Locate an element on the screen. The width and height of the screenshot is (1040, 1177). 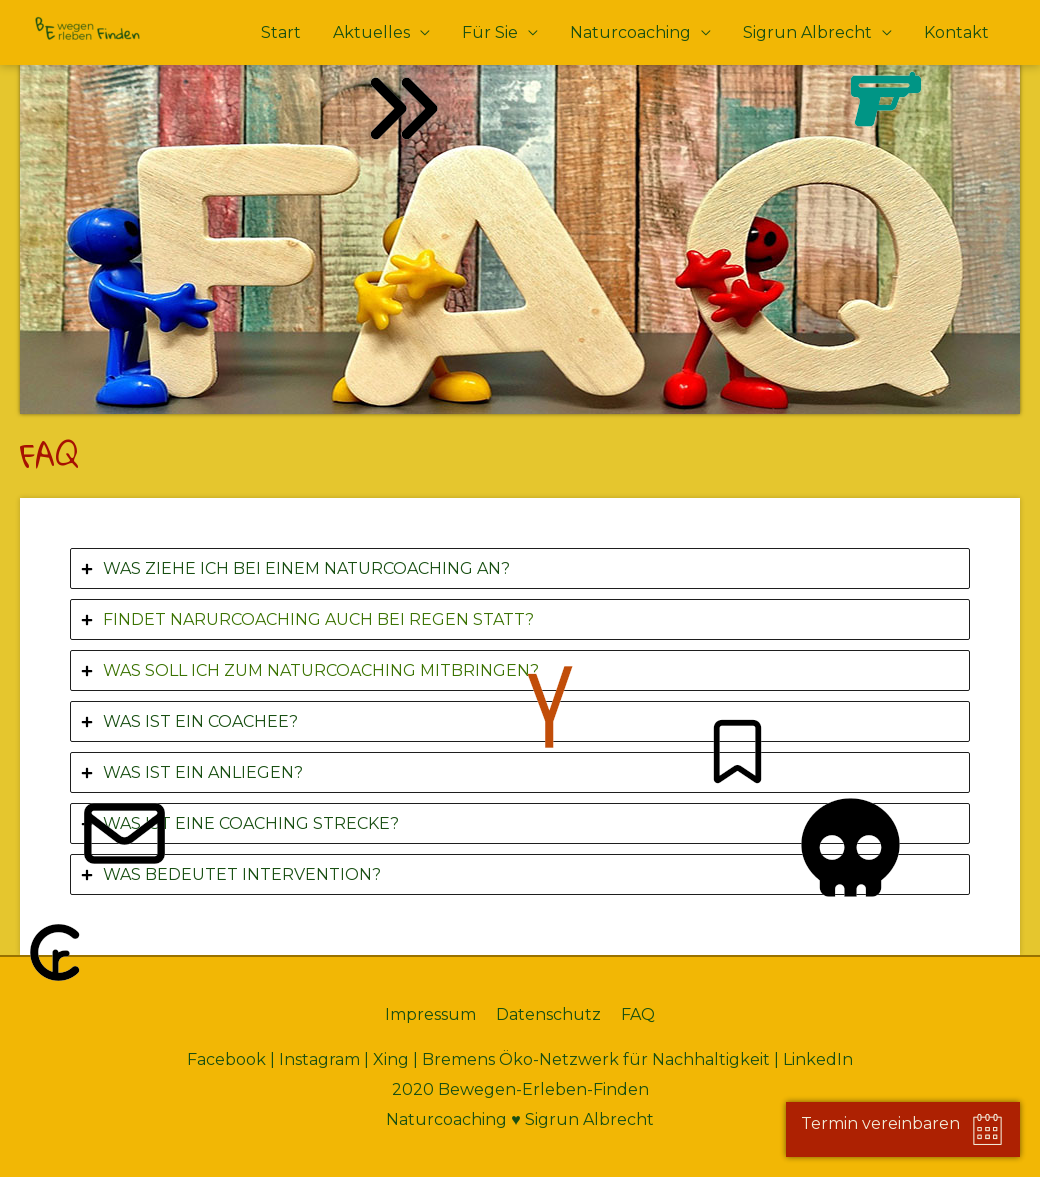
indicates brazilian cruzeiro currency is located at coordinates (56, 952).